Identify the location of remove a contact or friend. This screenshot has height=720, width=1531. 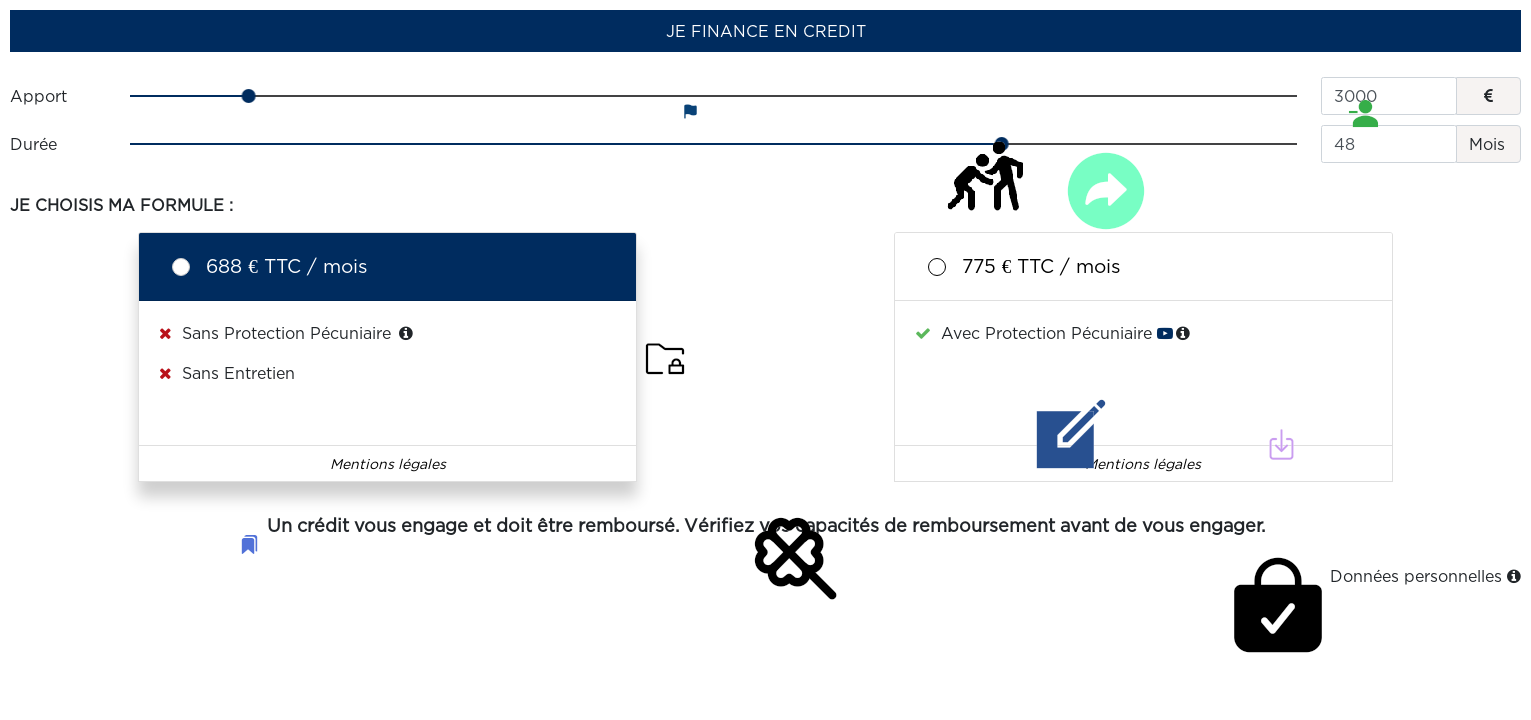
(1363, 113).